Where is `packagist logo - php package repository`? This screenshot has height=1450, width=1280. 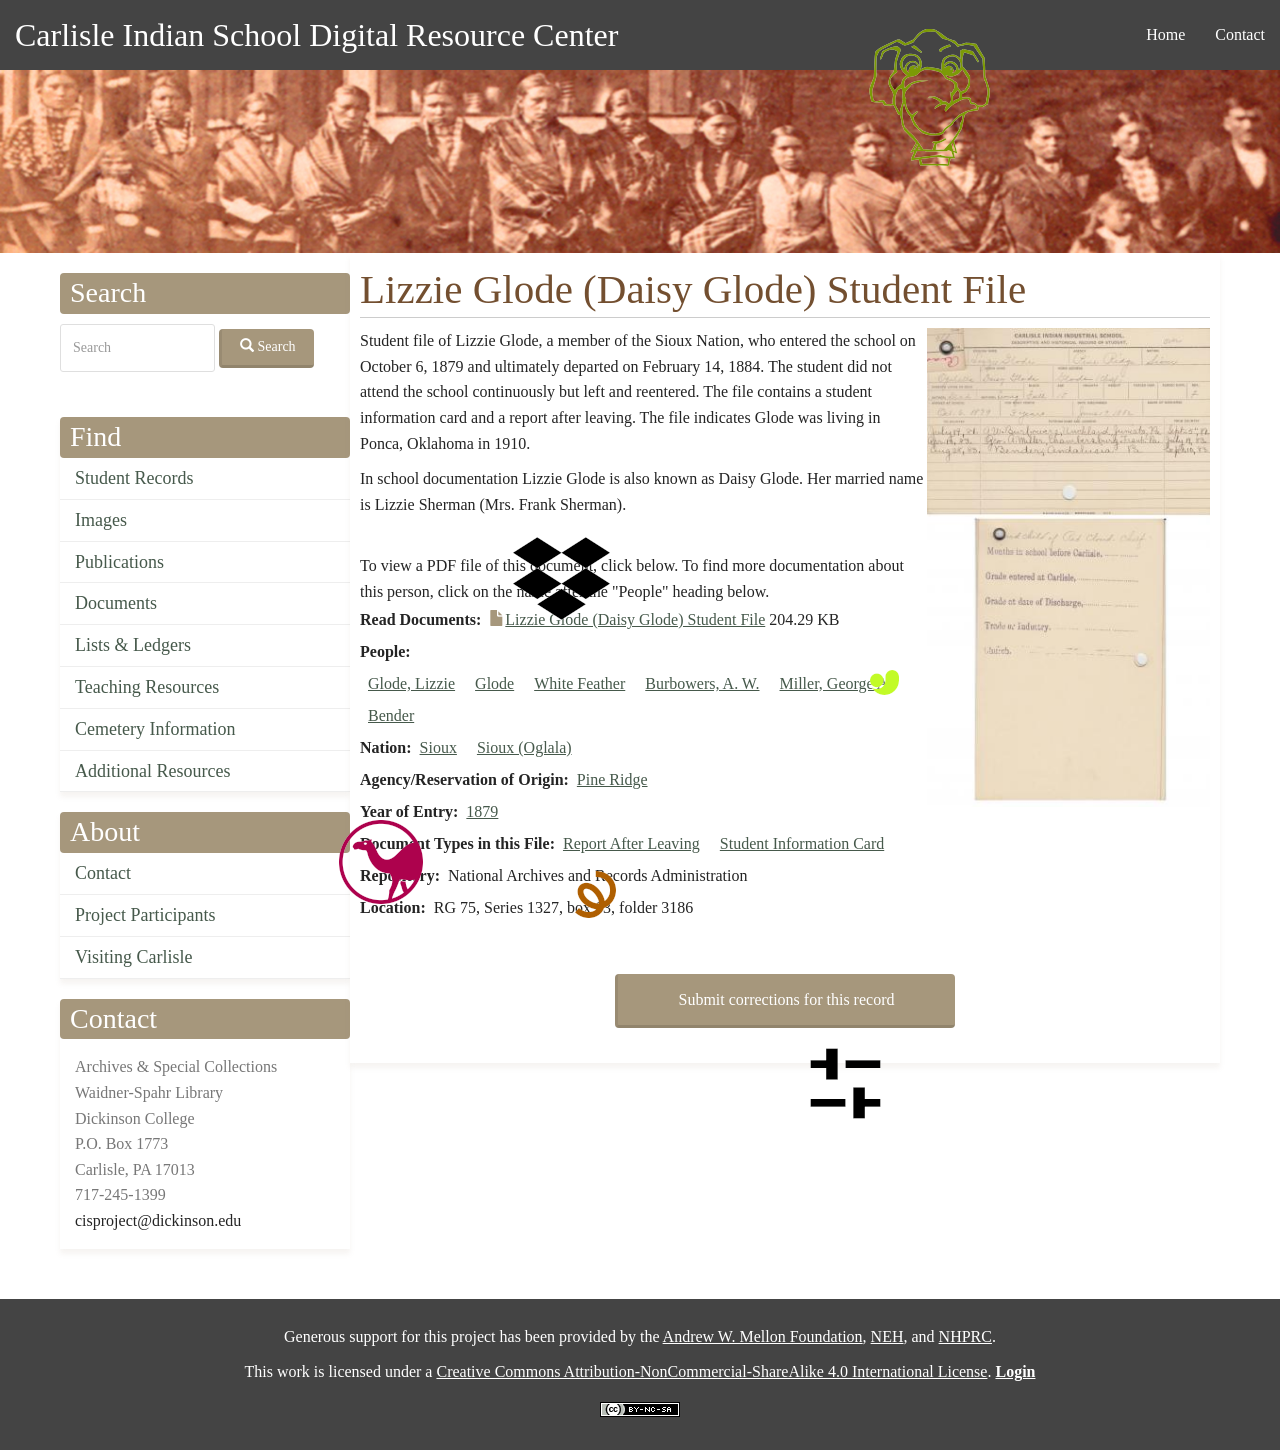
packagist logo - php package repository is located at coordinates (929, 97).